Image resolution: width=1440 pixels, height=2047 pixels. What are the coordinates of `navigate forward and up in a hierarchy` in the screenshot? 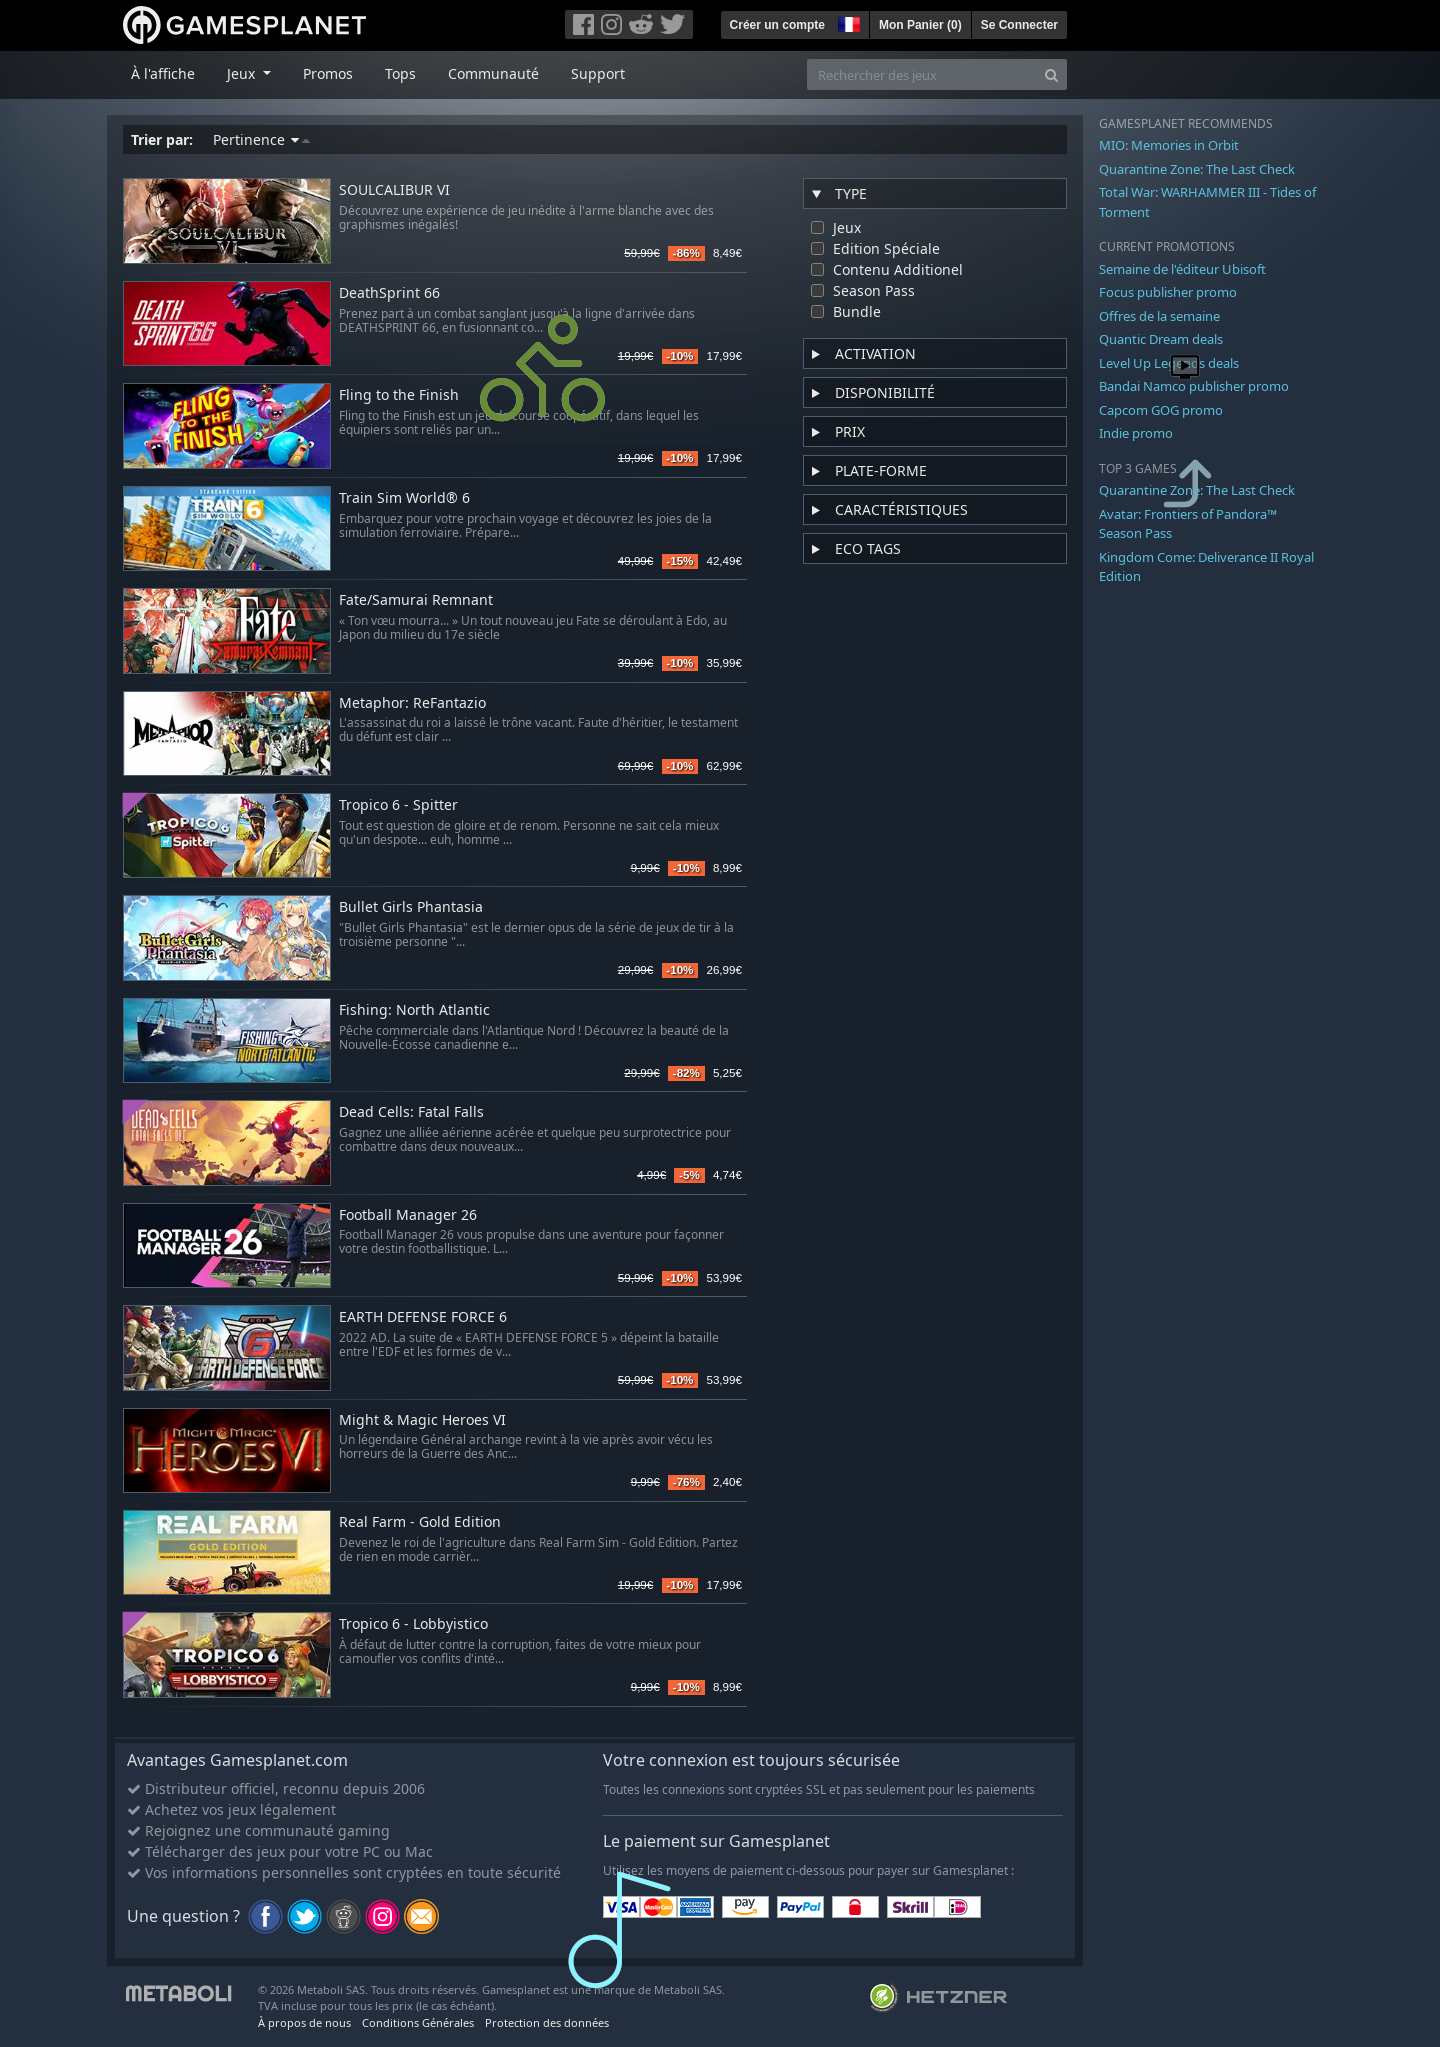 It's located at (1187, 483).